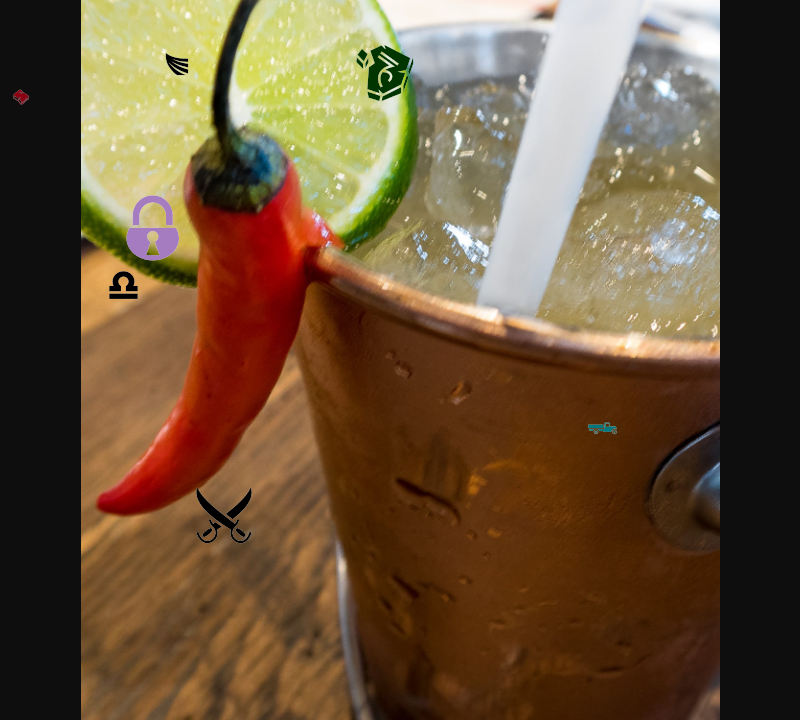 The image size is (800, 720). What do you see at coordinates (385, 73) in the screenshot?
I see `indicates a corrupted or damaged file` at bounding box center [385, 73].